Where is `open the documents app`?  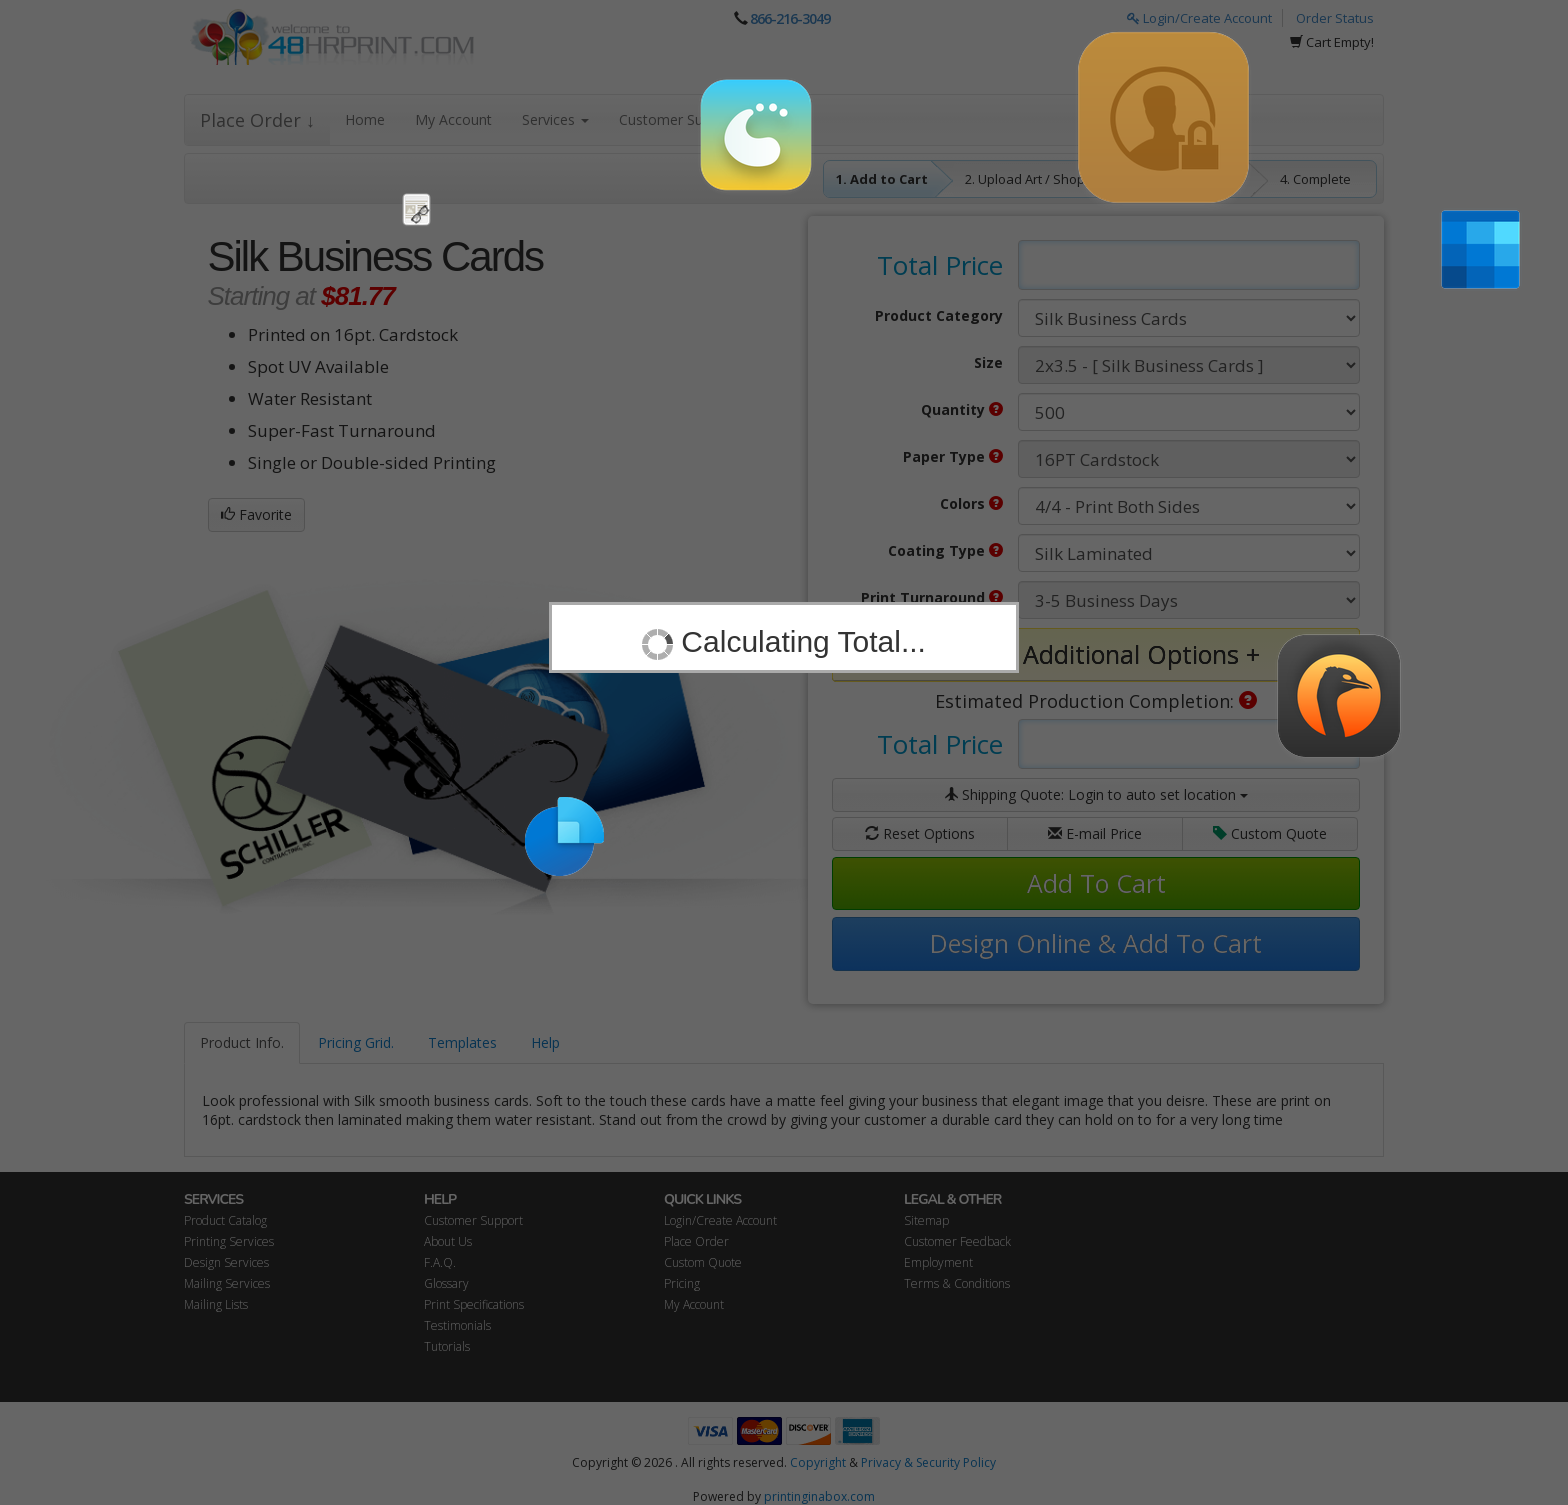
open the documents app is located at coordinates (416, 209).